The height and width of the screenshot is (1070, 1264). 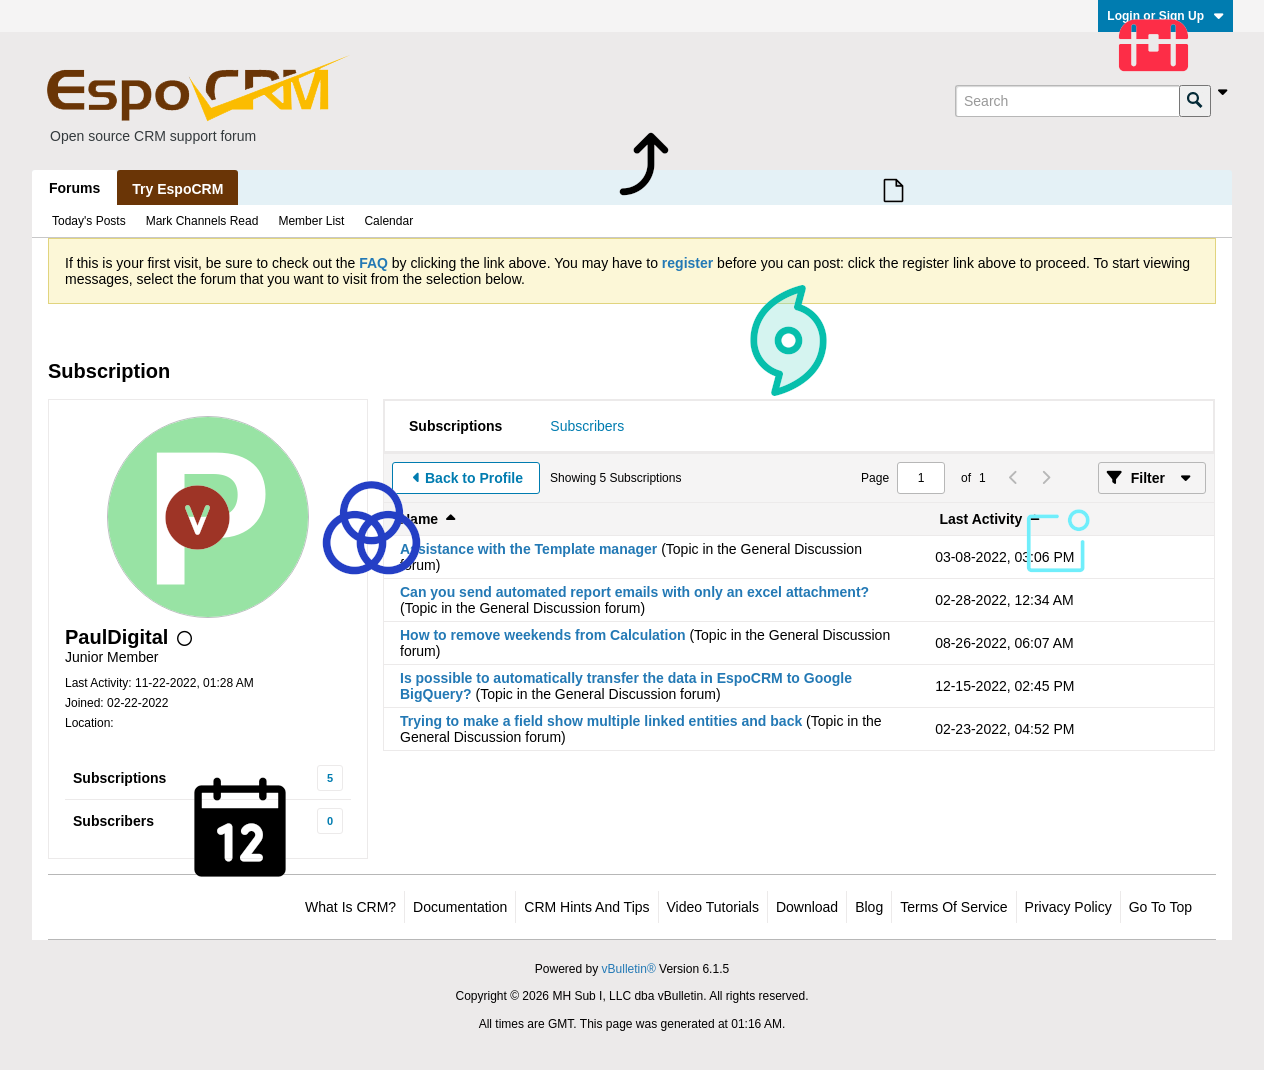 What do you see at coordinates (197, 517) in the screenshot?
I see `indicates a verified status or account` at bounding box center [197, 517].